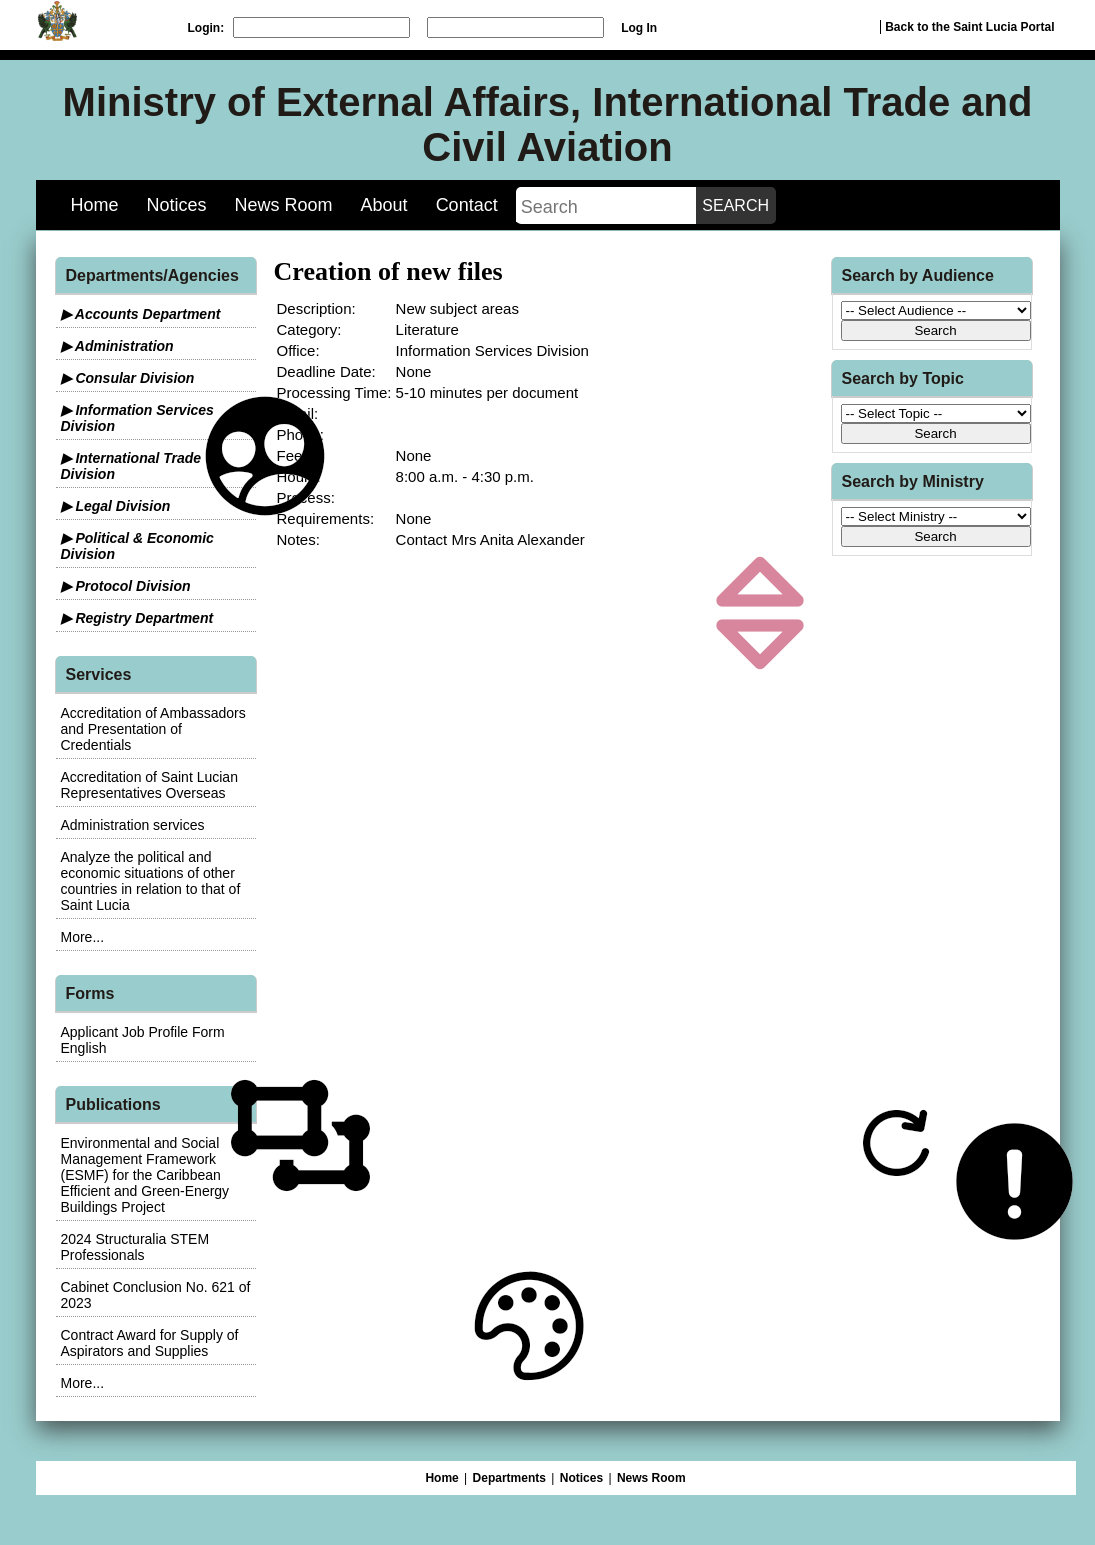 This screenshot has width=1095, height=1545. Describe the element at coordinates (1014, 1181) in the screenshot. I see `indicates a warning or alert that needs attention` at that location.